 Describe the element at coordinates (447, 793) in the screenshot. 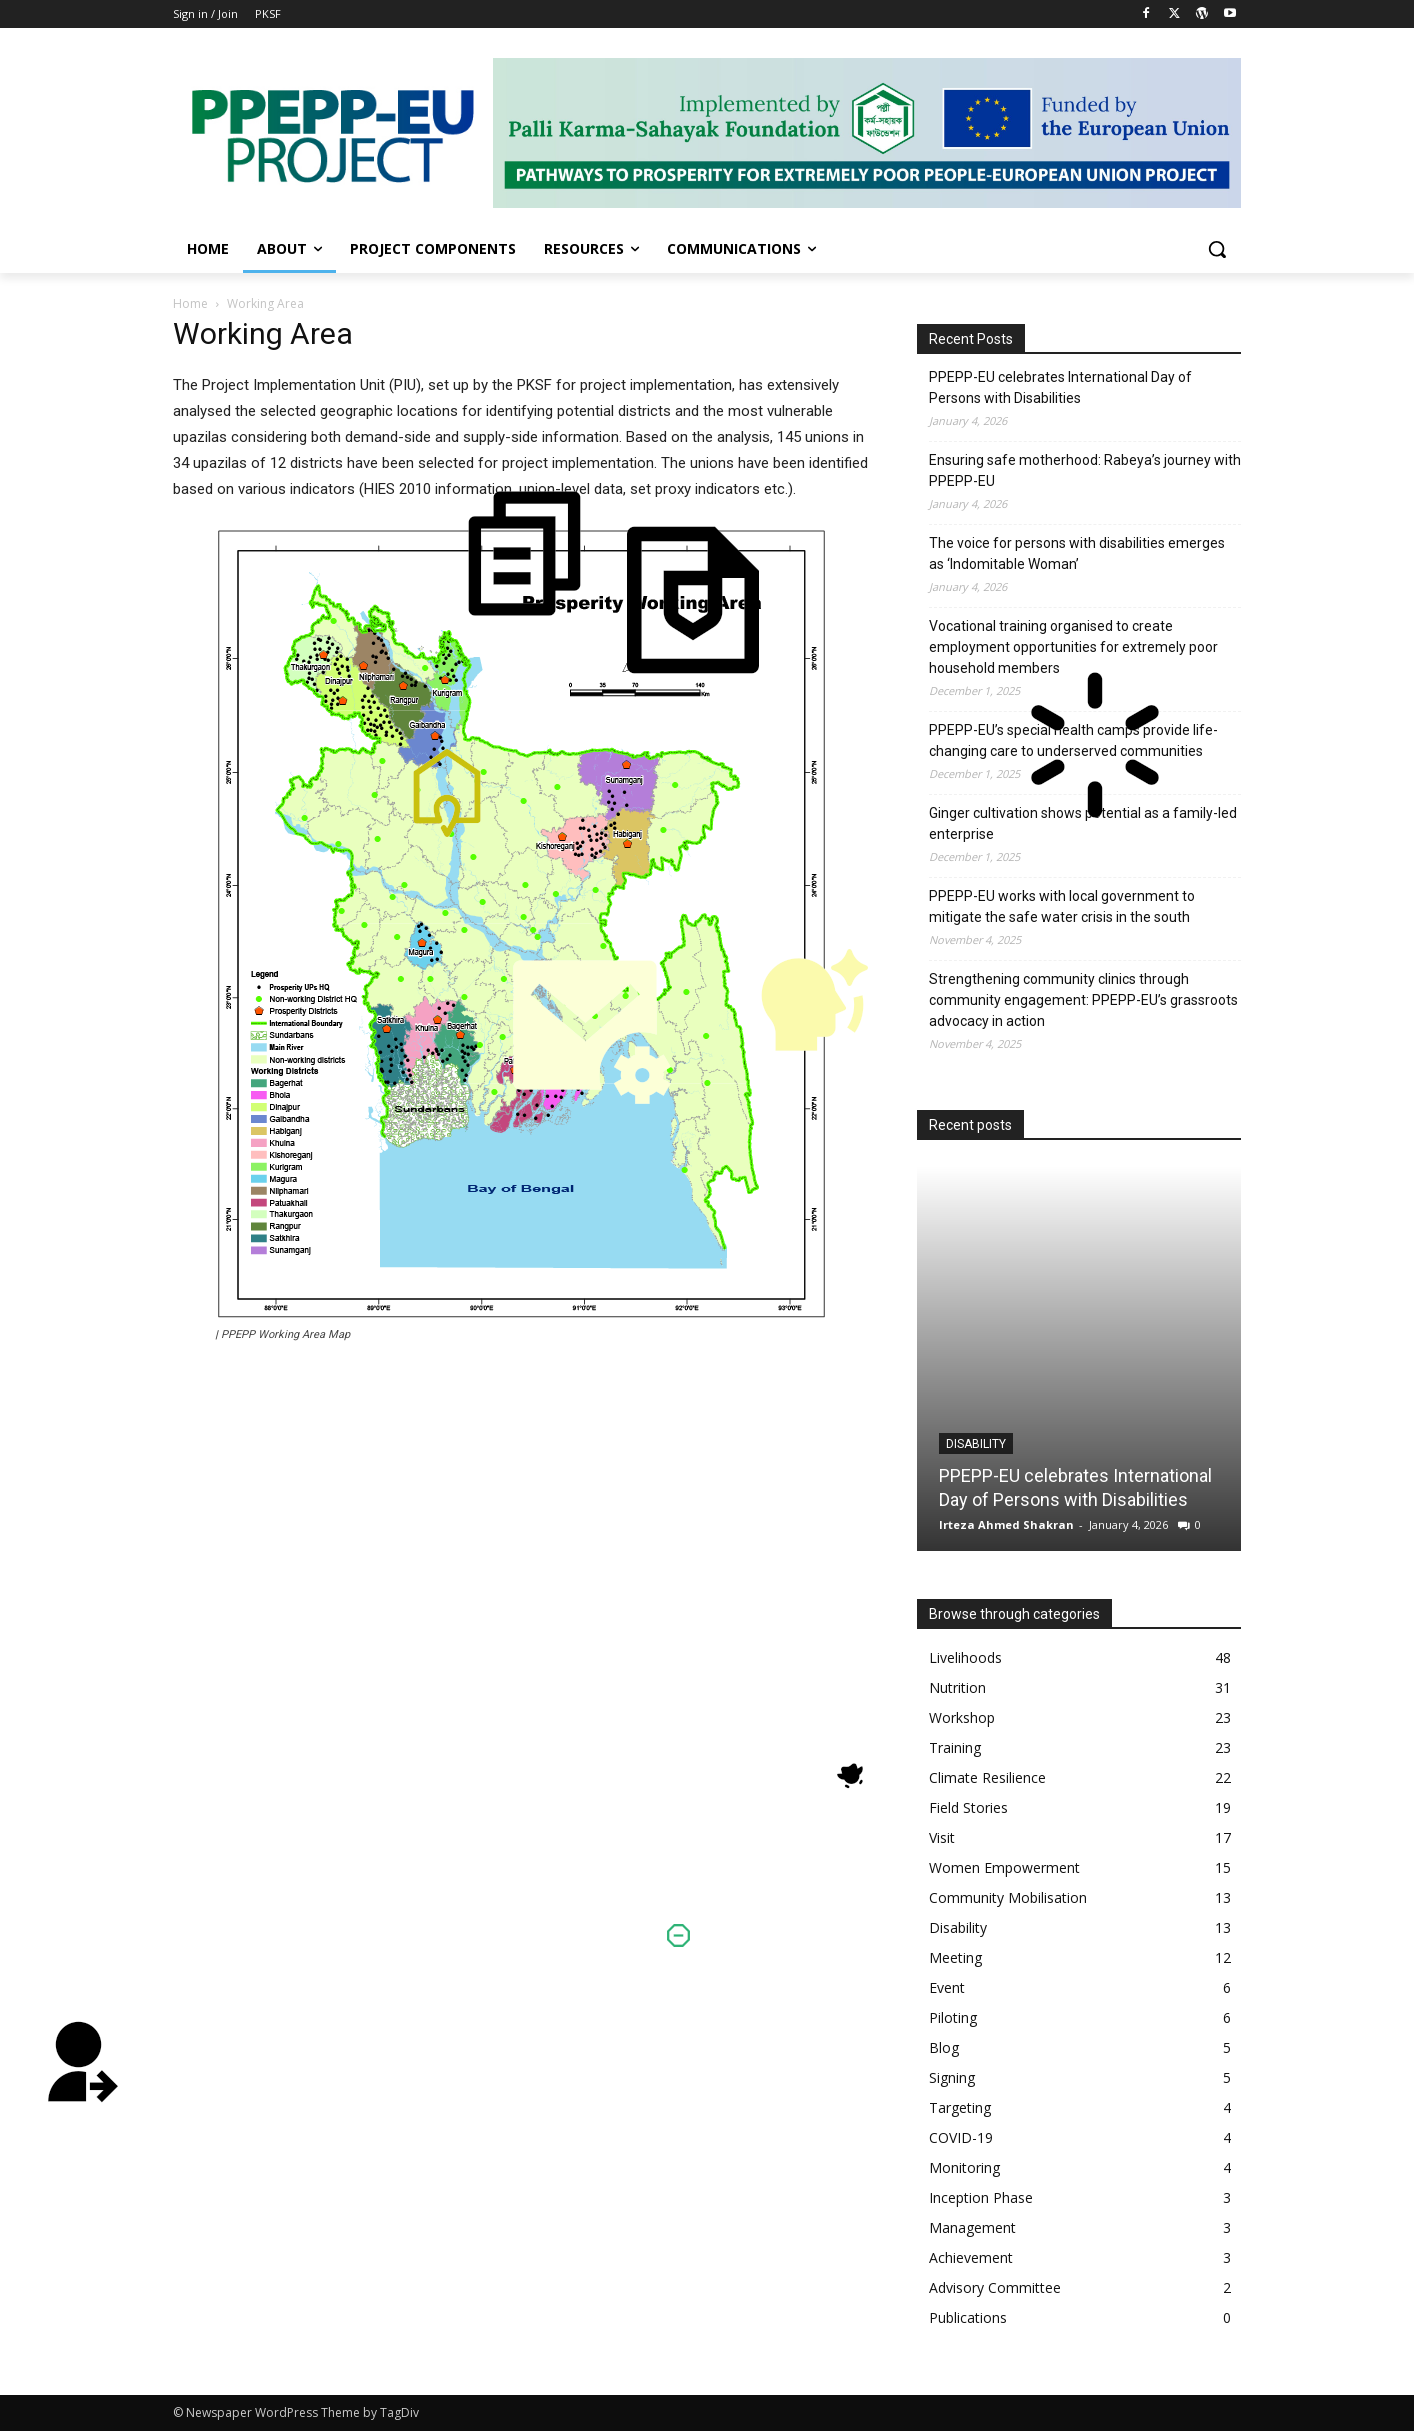

I see `open the emlakjet real estate app` at that location.